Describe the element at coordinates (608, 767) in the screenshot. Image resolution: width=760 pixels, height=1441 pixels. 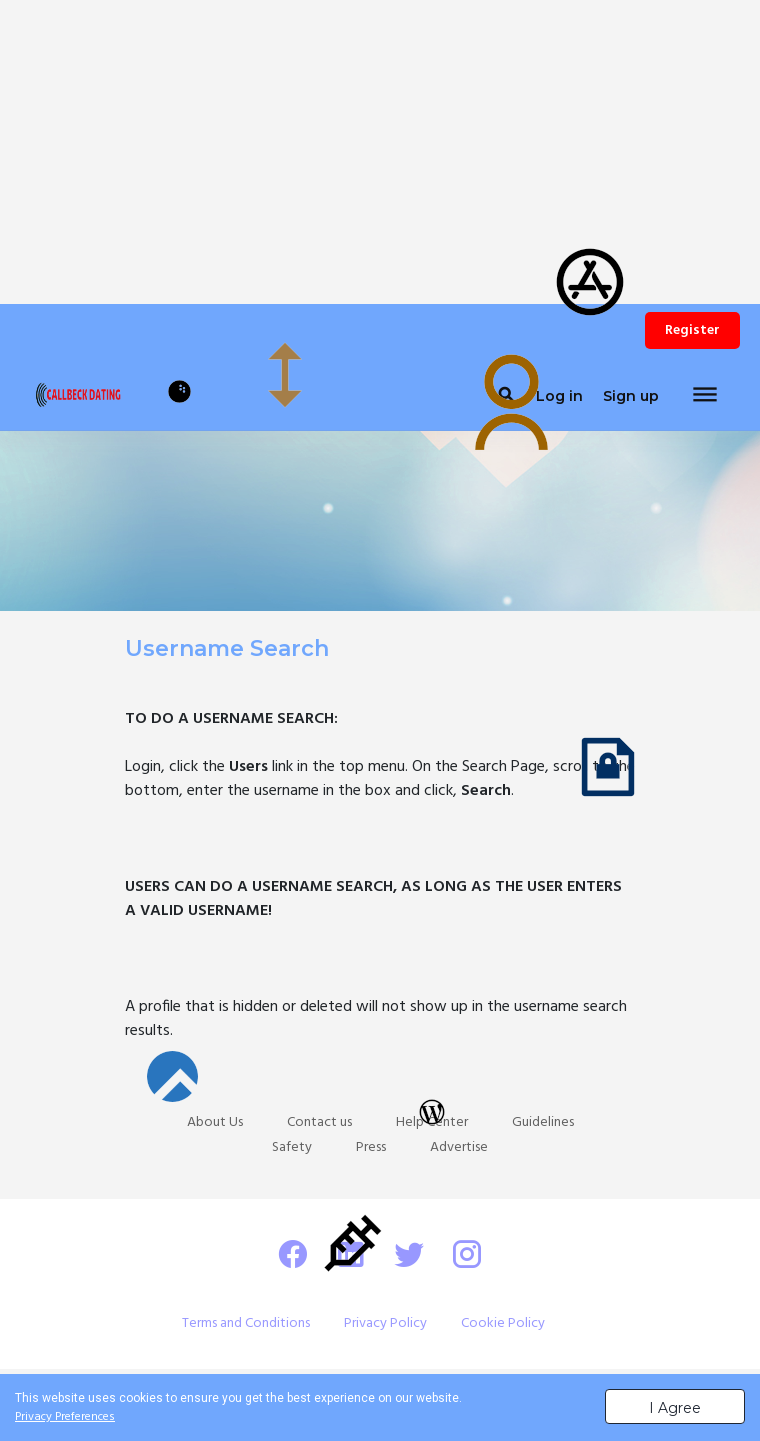
I see `view a locked or protected file` at that location.